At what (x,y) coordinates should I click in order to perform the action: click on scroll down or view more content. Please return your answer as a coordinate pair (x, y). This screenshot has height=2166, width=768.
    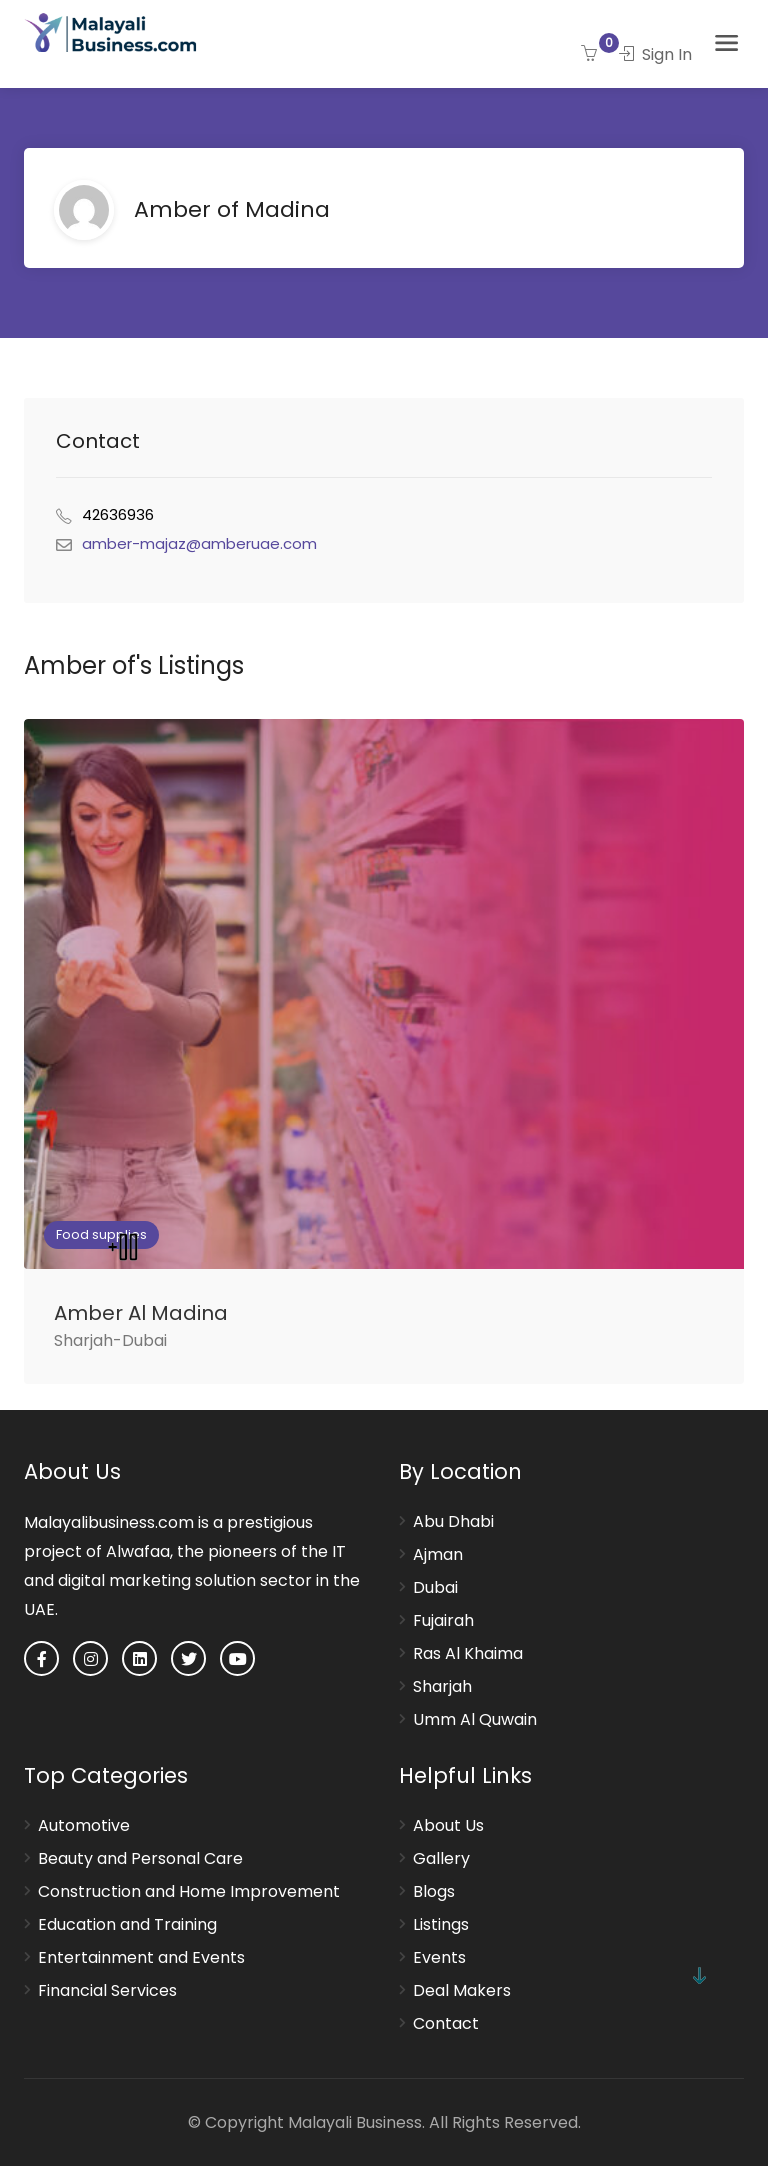
    Looking at the image, I should click on (699, 1975).